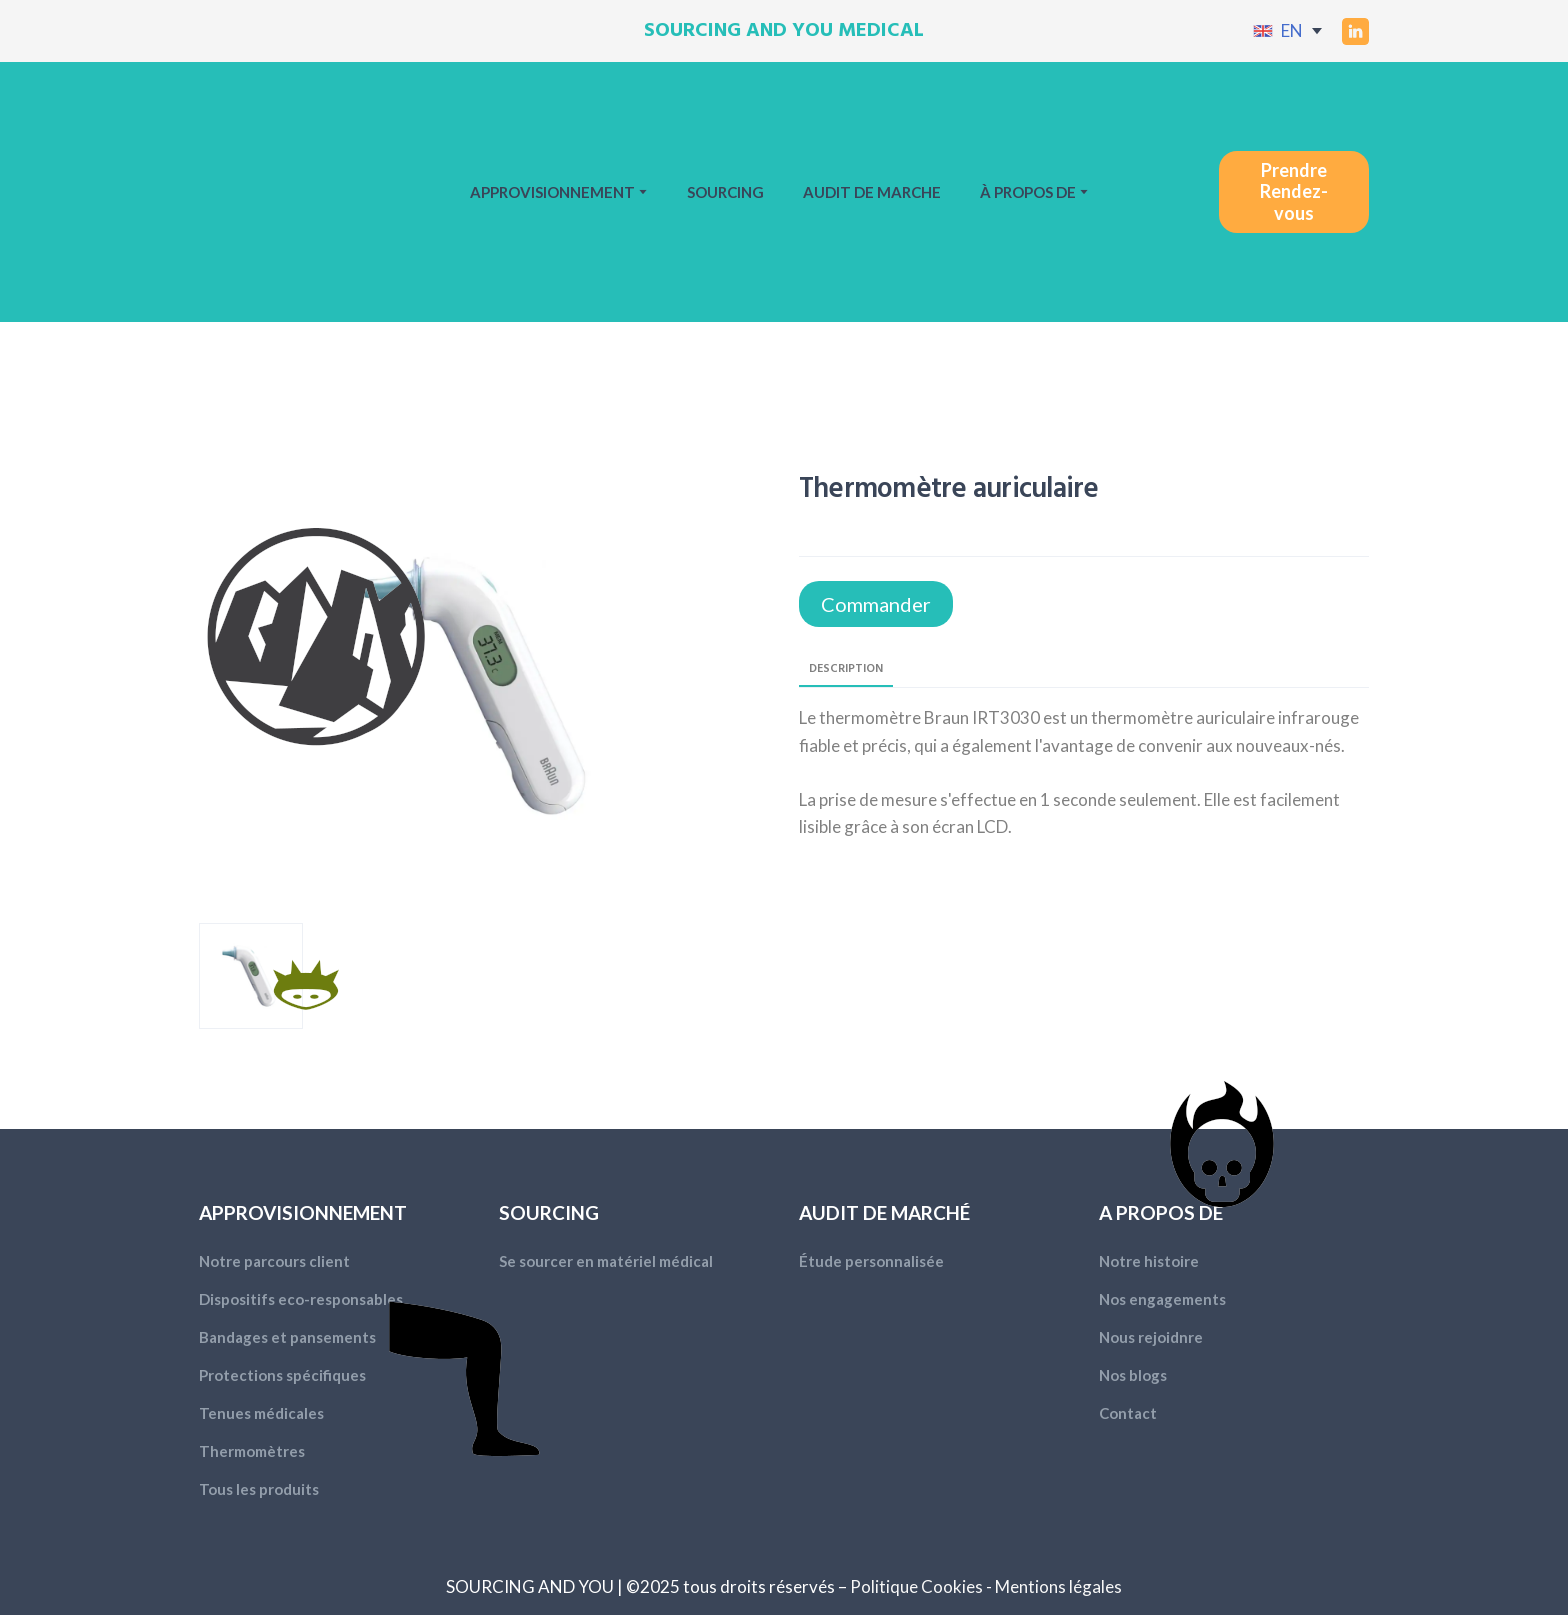  I want to click on activate defense or shield ability, so click(306, 986).